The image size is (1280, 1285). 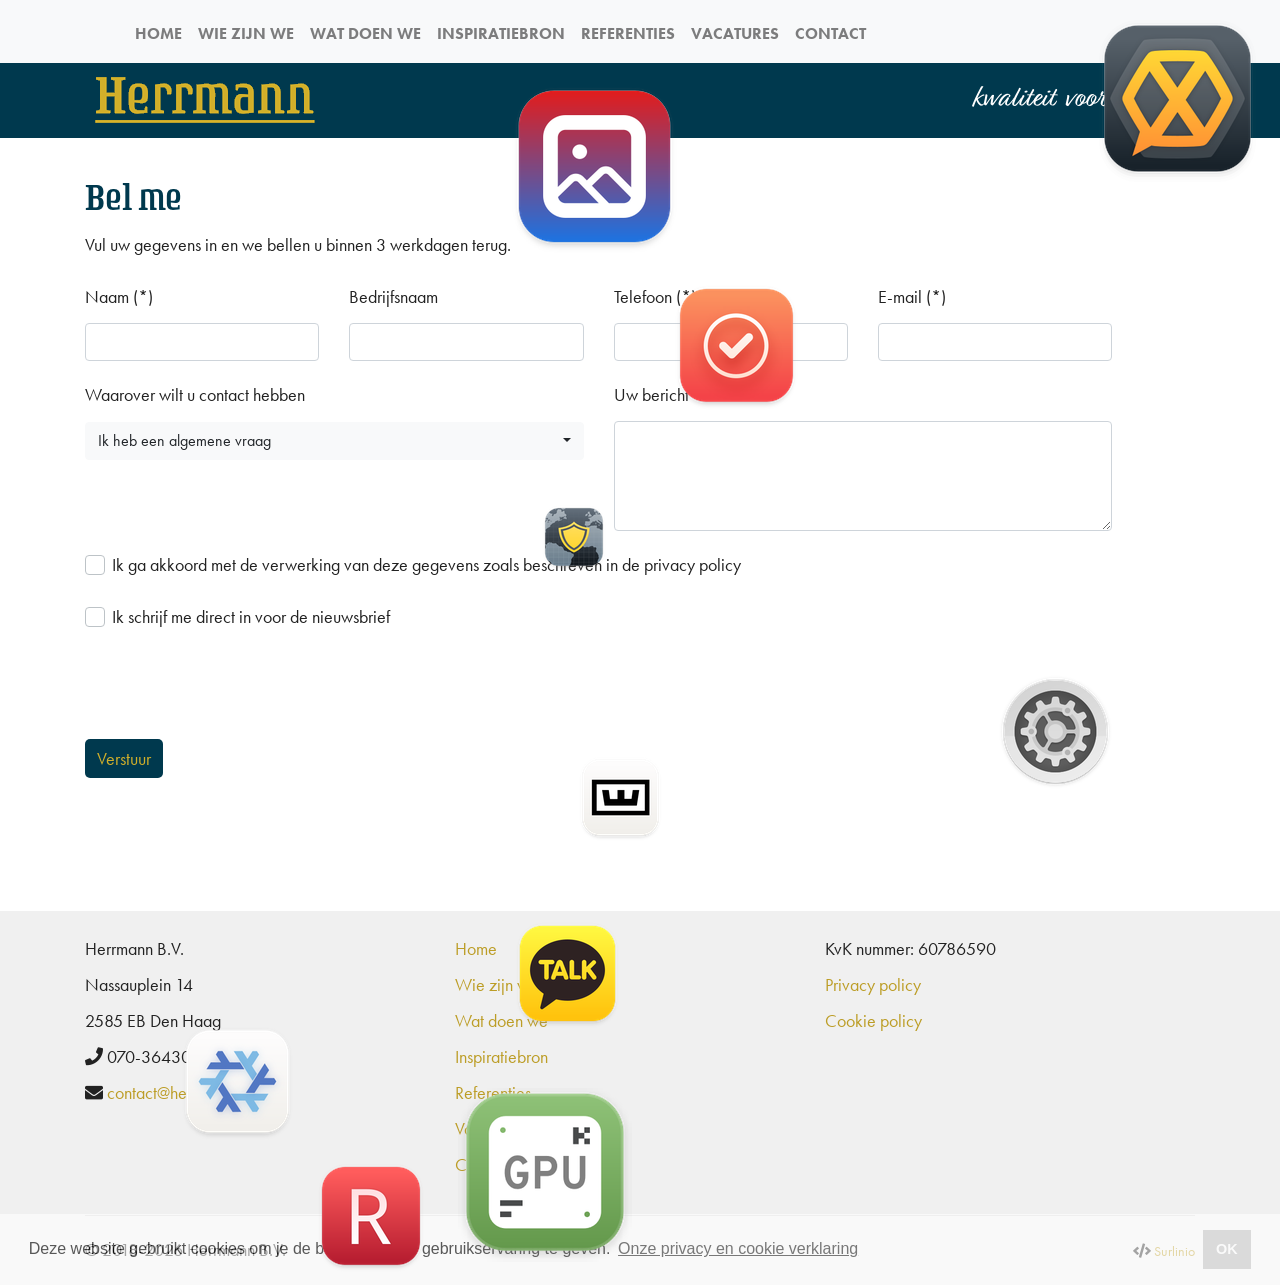 I want to click on open retext markdown editor, so click(x=371, y=1216).